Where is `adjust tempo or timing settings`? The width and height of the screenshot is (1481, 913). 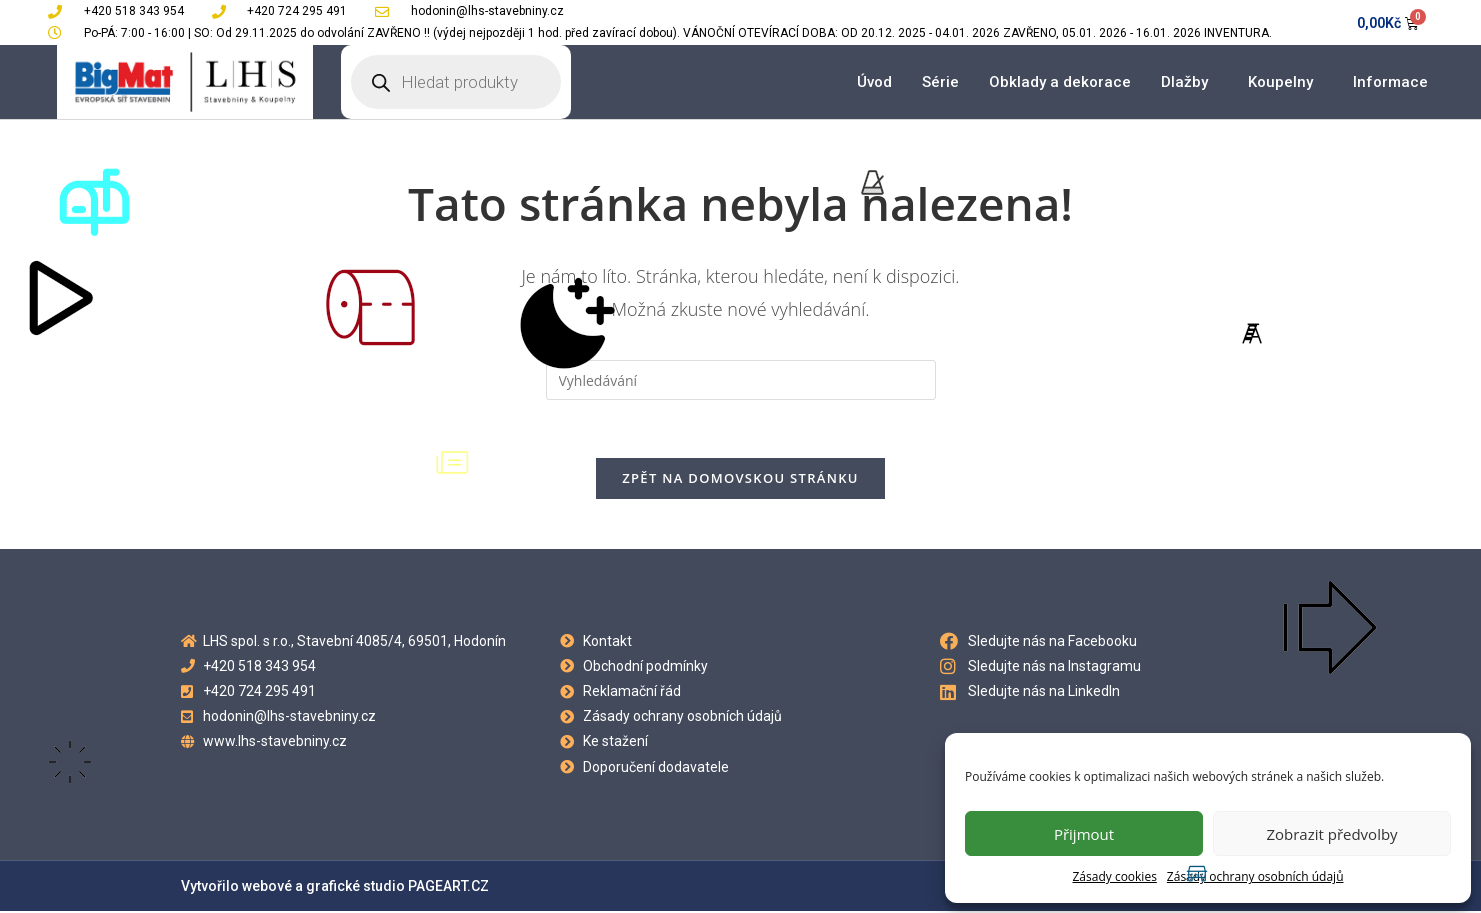
adjust tempo or timing settings is located at coordinates (872, 182).